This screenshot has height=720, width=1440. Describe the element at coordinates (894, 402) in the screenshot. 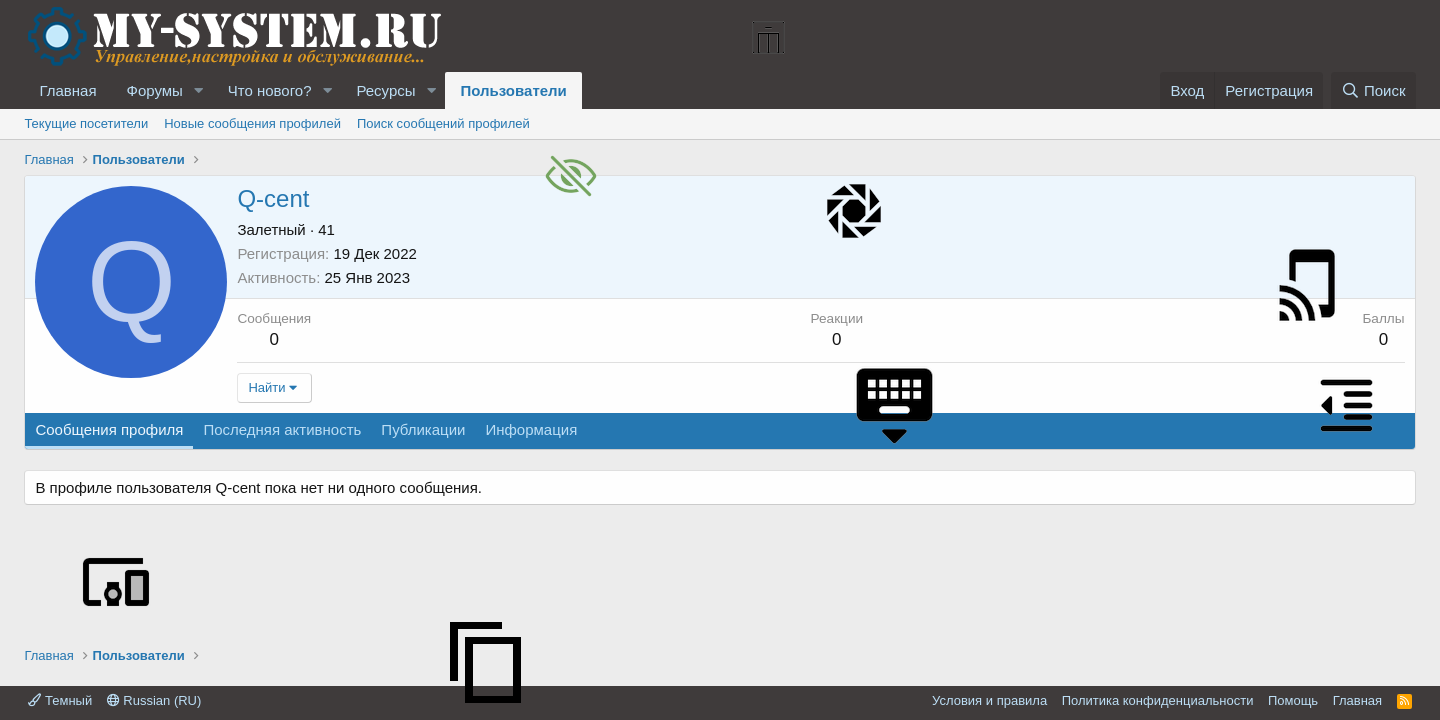

I see `hide the on-screen keyboard` at that location.